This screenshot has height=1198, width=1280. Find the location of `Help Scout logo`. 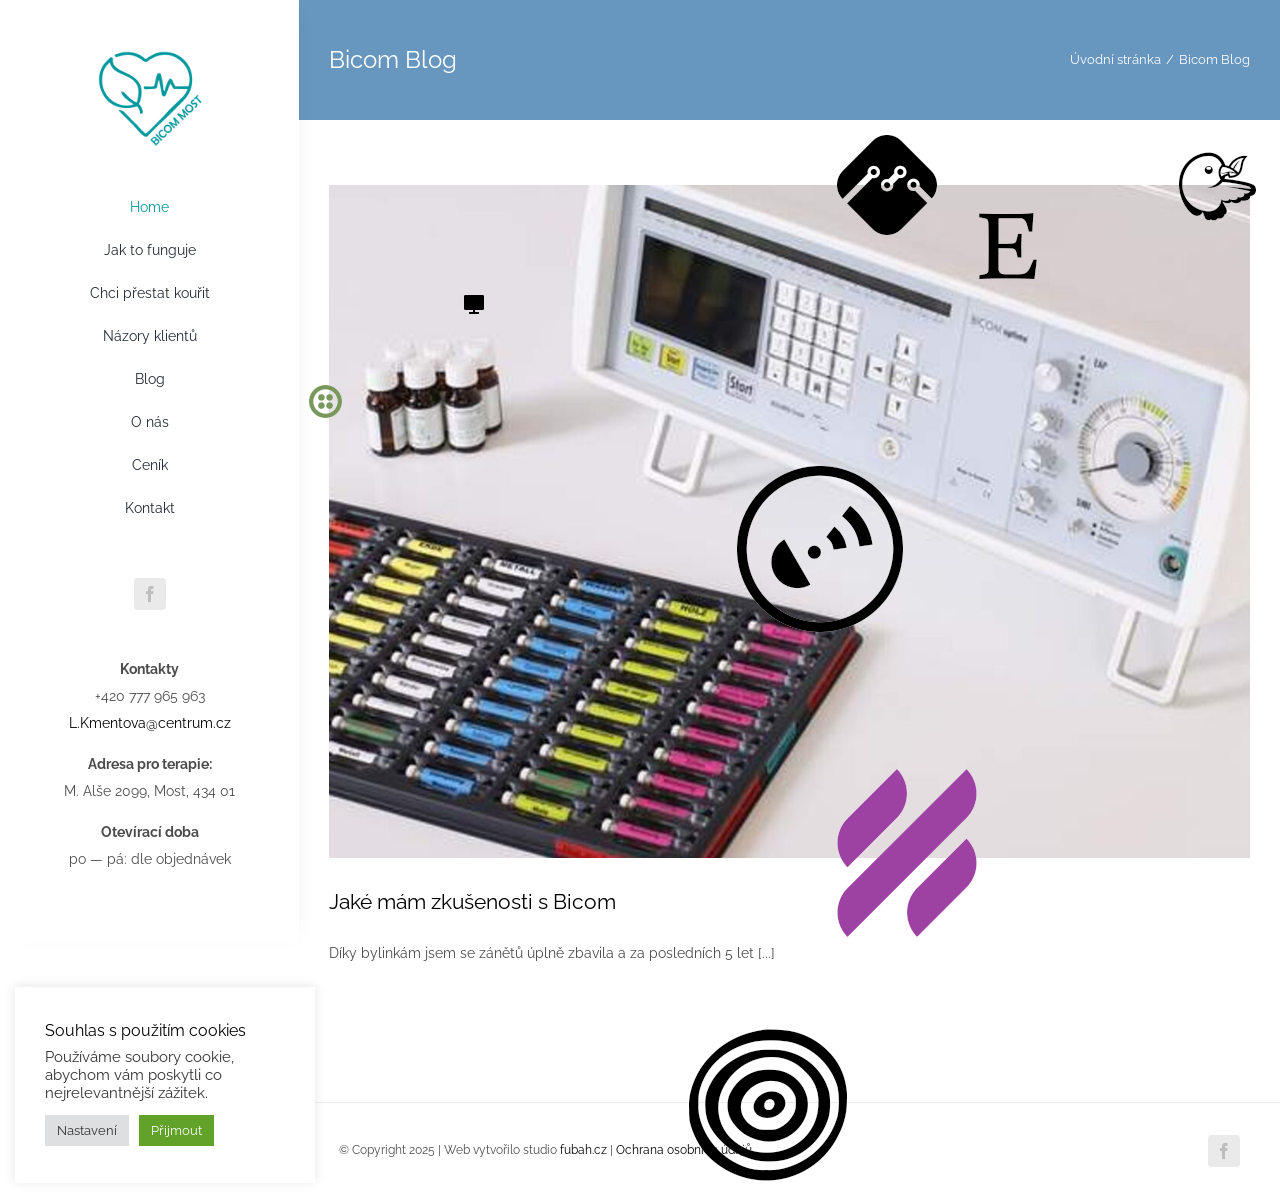

Help Scout logo is located at coordinates (907, 853).